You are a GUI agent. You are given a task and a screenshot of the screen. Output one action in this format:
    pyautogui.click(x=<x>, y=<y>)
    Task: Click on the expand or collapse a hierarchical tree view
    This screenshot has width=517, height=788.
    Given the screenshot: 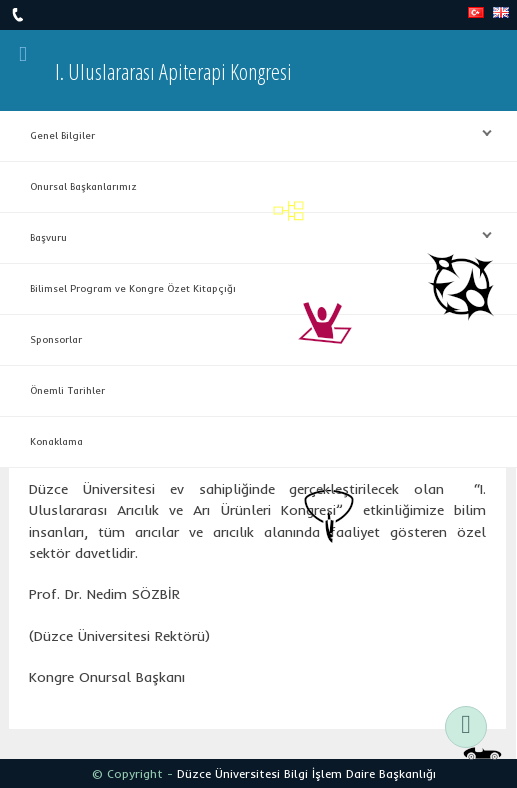 What is the action you would take?
    pyautogui.click(x=288, y=210)
    